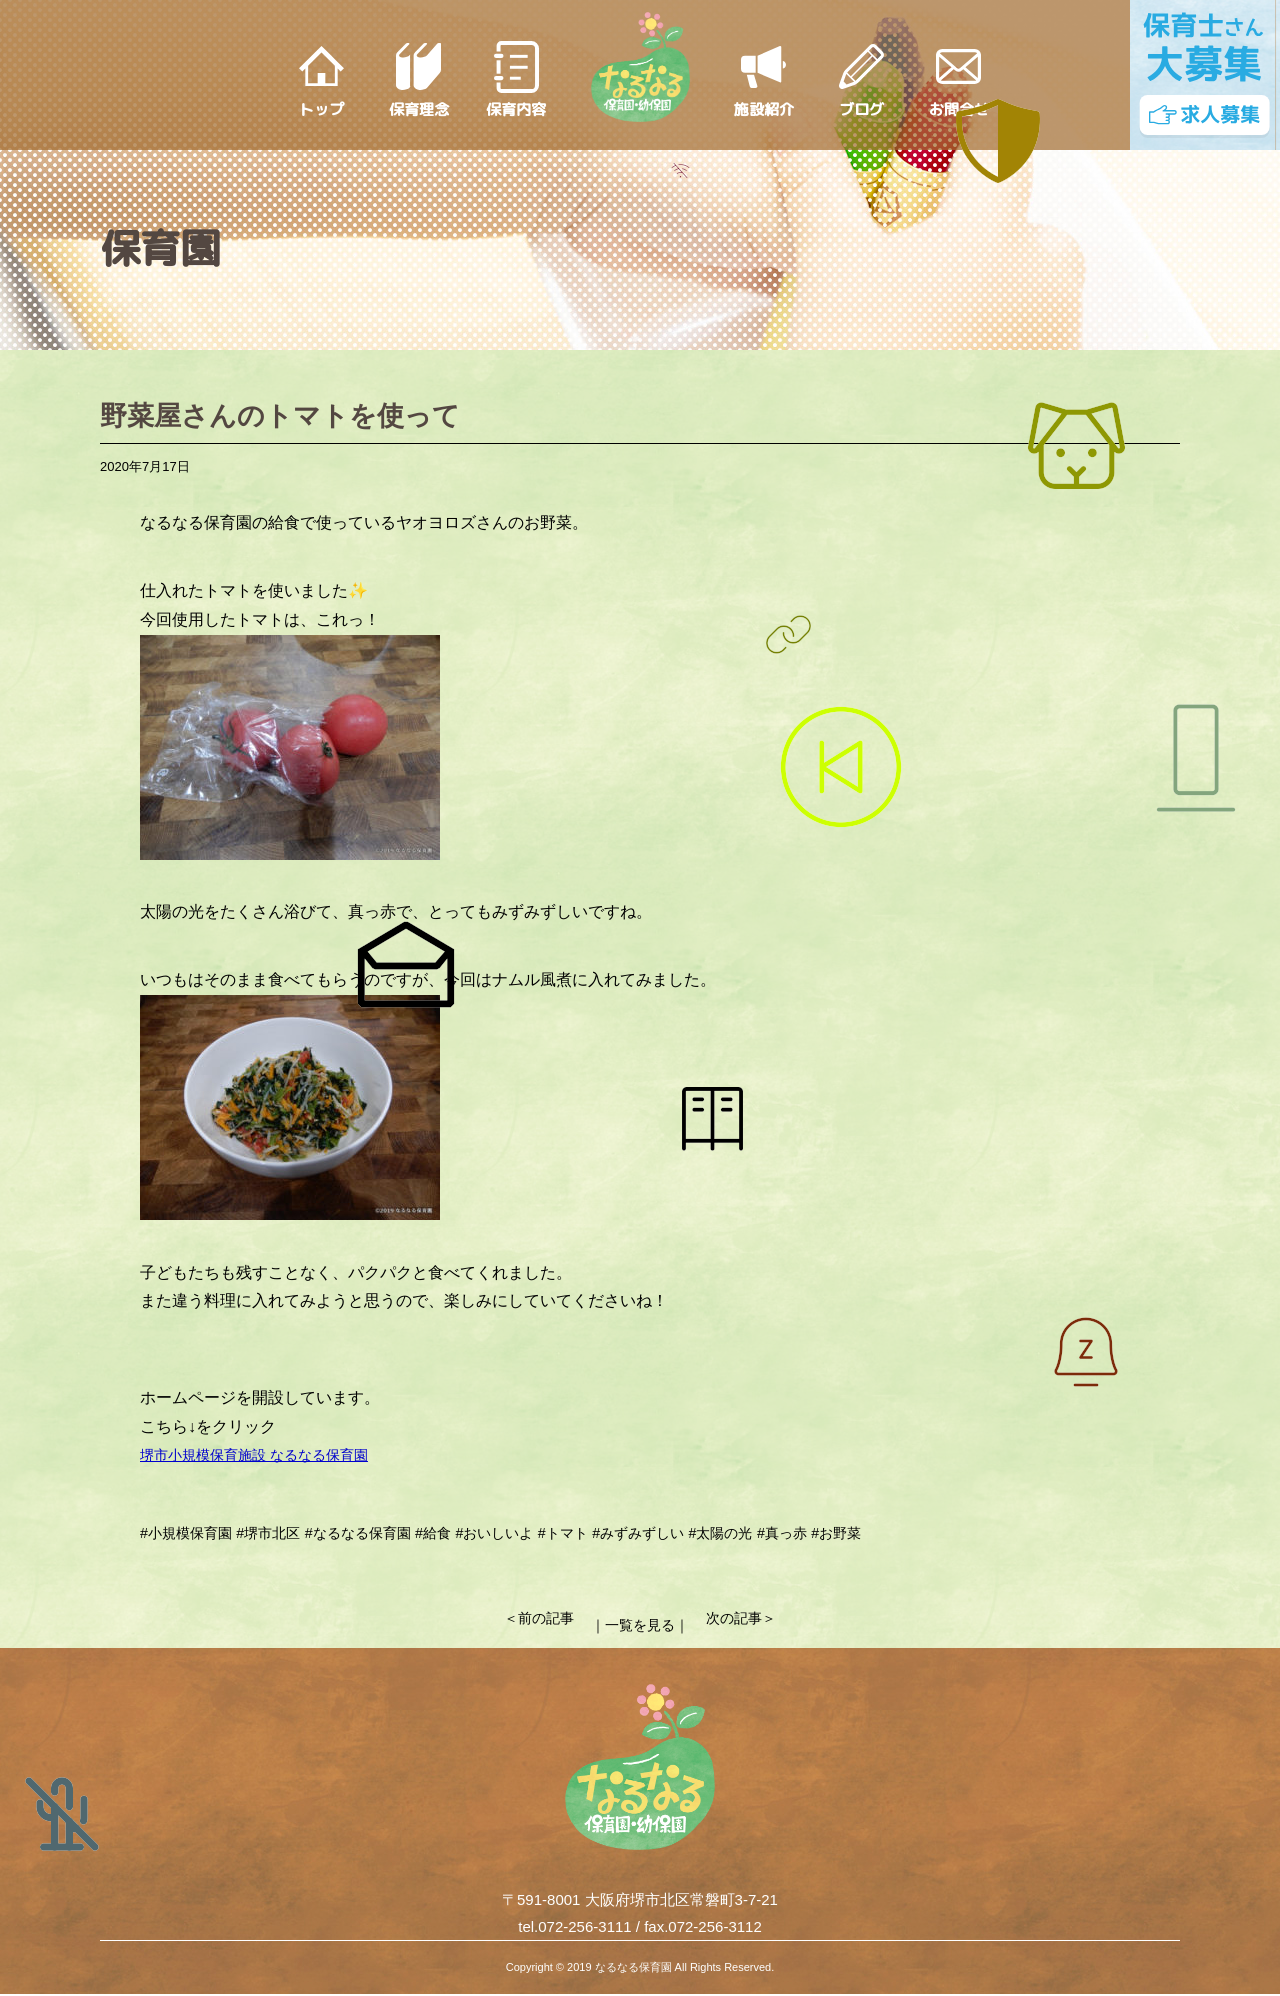  What do you see at coordinates (841, 767) in the screenshot?
I see `skip to previous track` at bounding box center [841, 767].